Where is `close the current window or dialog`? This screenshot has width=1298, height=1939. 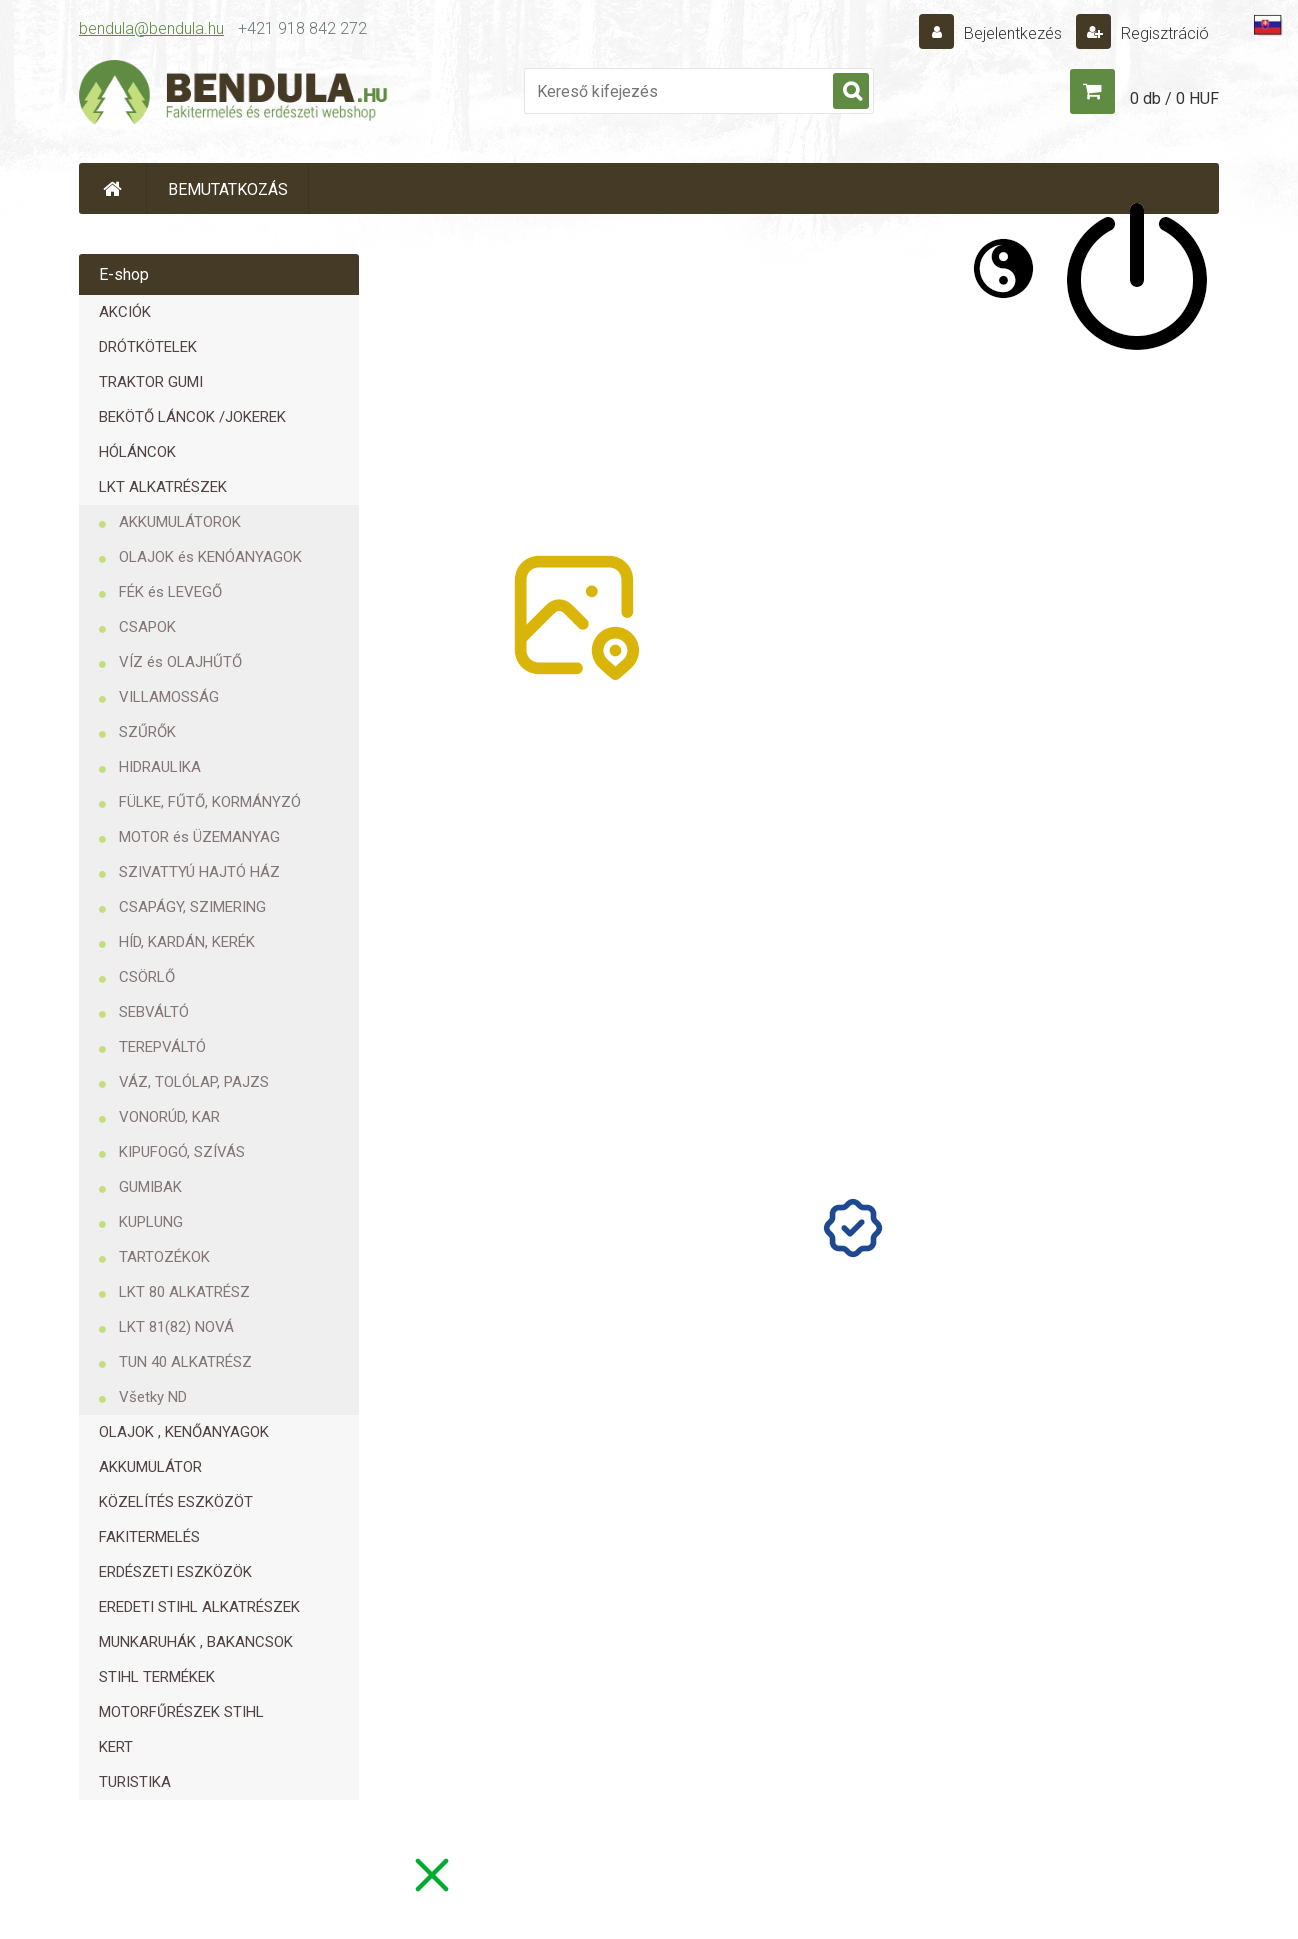 close the current window or dialog is located at coordinates (432, 1875).